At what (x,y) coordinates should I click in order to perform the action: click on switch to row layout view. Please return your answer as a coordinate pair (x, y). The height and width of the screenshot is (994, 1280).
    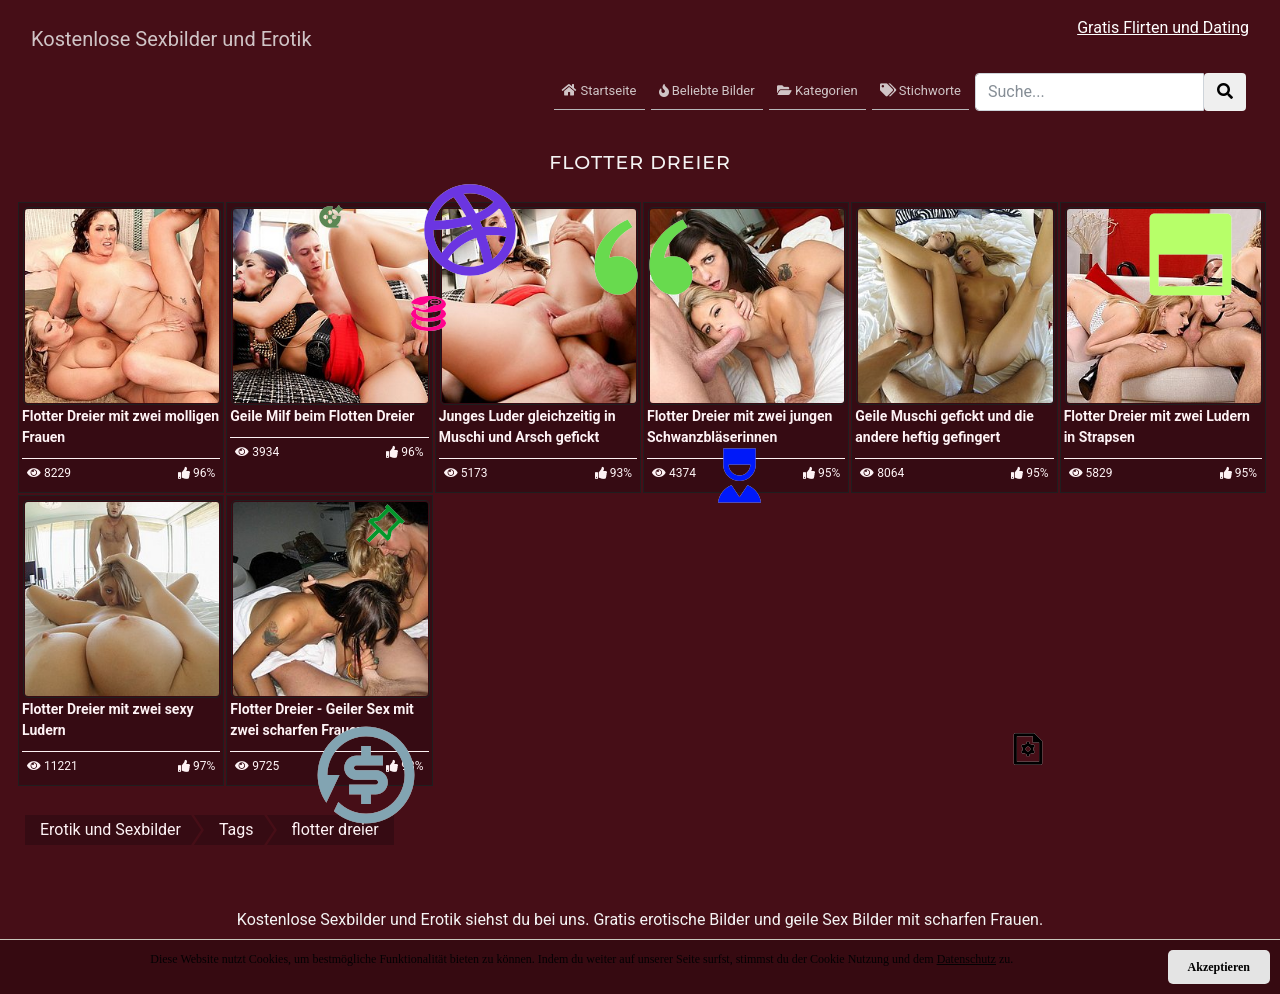
    Looking at the image, I should click on (1190, 254).